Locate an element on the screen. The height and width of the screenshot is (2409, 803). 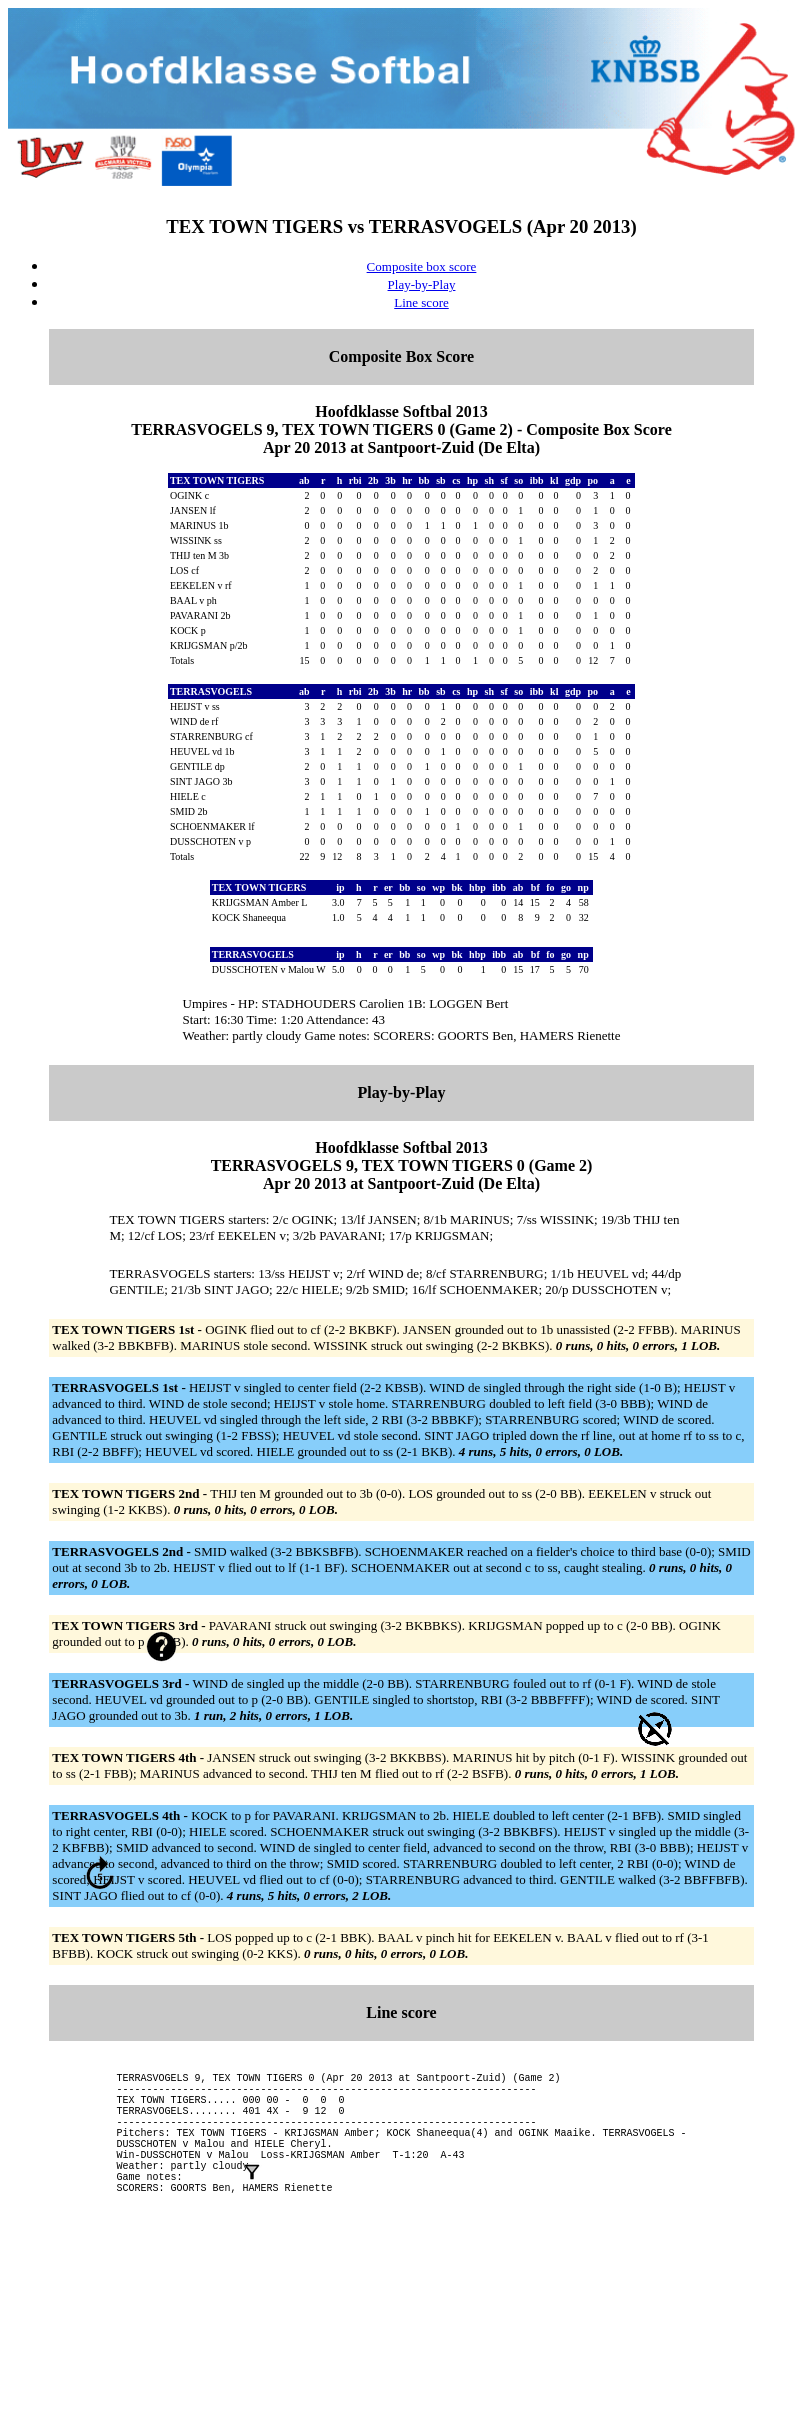
skip forward 5 seconds in media playback is located at coordinates (100, 1874).